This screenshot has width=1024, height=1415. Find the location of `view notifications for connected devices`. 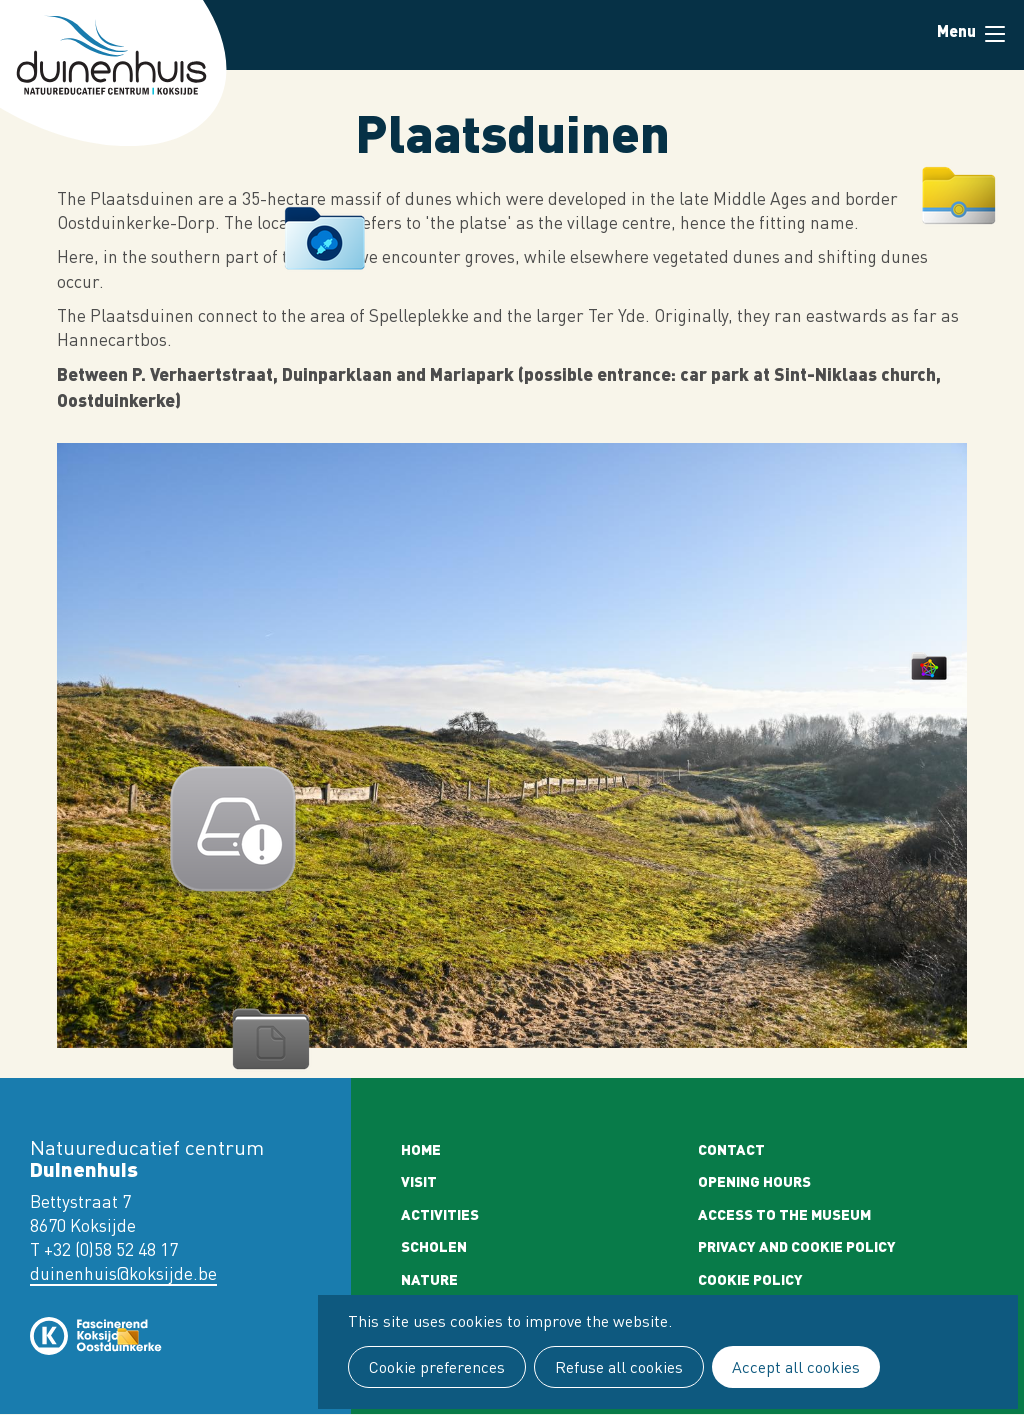

view notifications for connected devices is located at coordinates (233, 831).